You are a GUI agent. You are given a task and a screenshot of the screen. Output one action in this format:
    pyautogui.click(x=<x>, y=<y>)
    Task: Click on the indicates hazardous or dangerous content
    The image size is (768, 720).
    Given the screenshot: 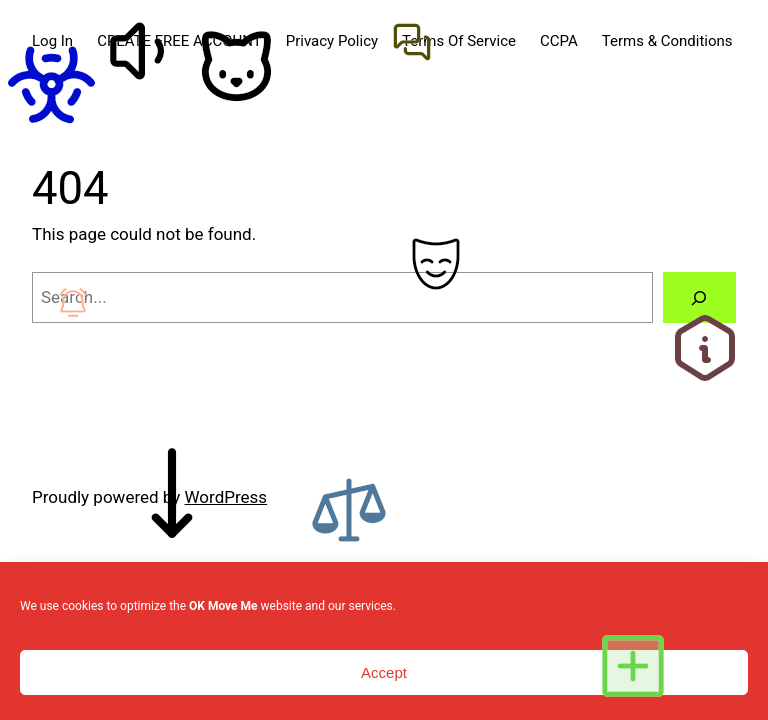 What is the action you would take?
    pyautogui.click(x=51, y=84)
    